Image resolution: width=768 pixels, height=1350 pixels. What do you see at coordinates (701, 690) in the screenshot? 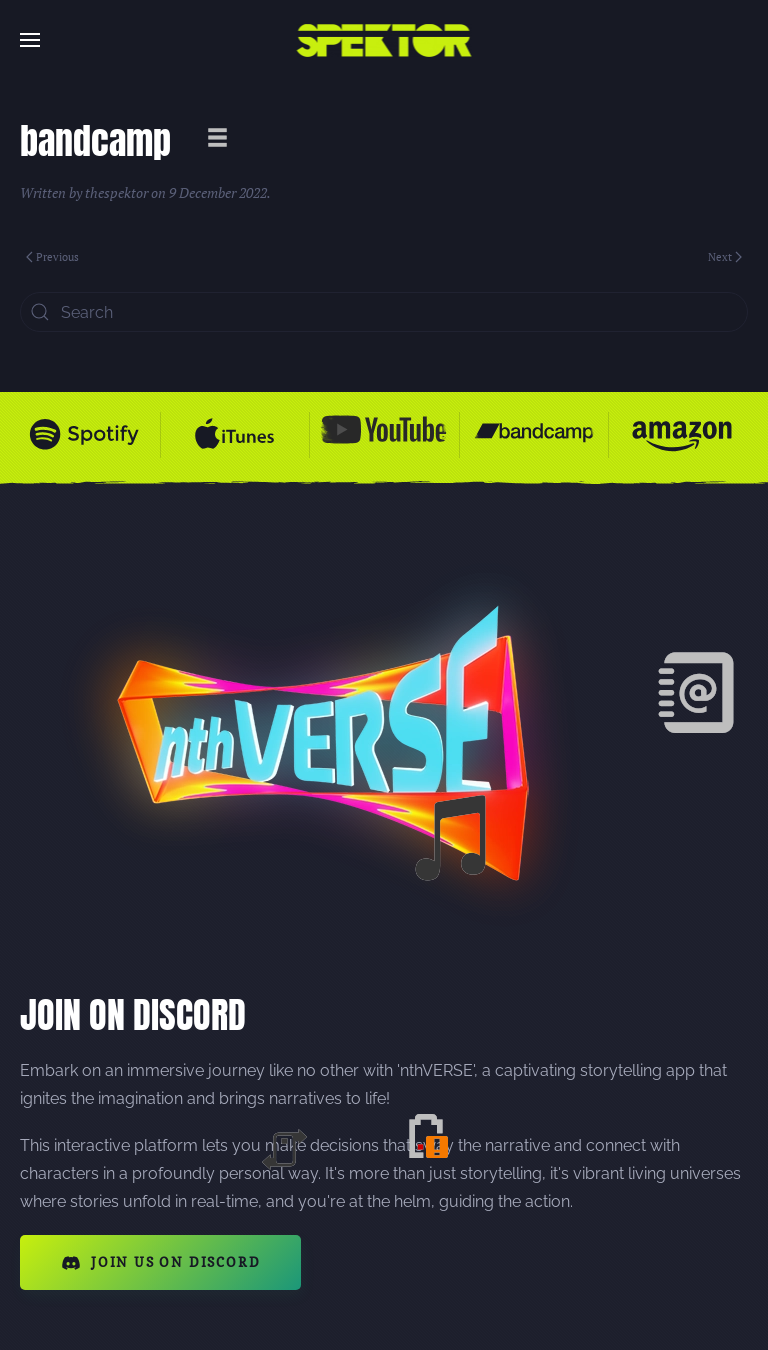
I see `open address book or contacts` at bounding box center [701, 690].